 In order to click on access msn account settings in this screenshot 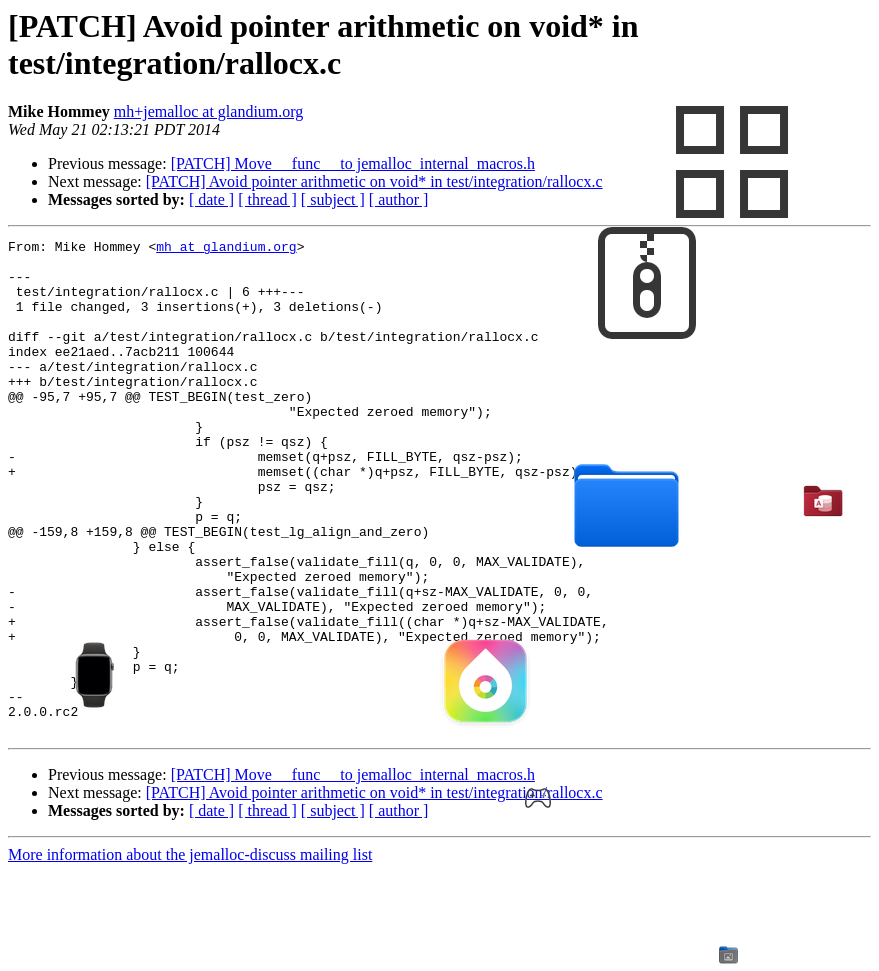, I will do `click(732, 162)`.